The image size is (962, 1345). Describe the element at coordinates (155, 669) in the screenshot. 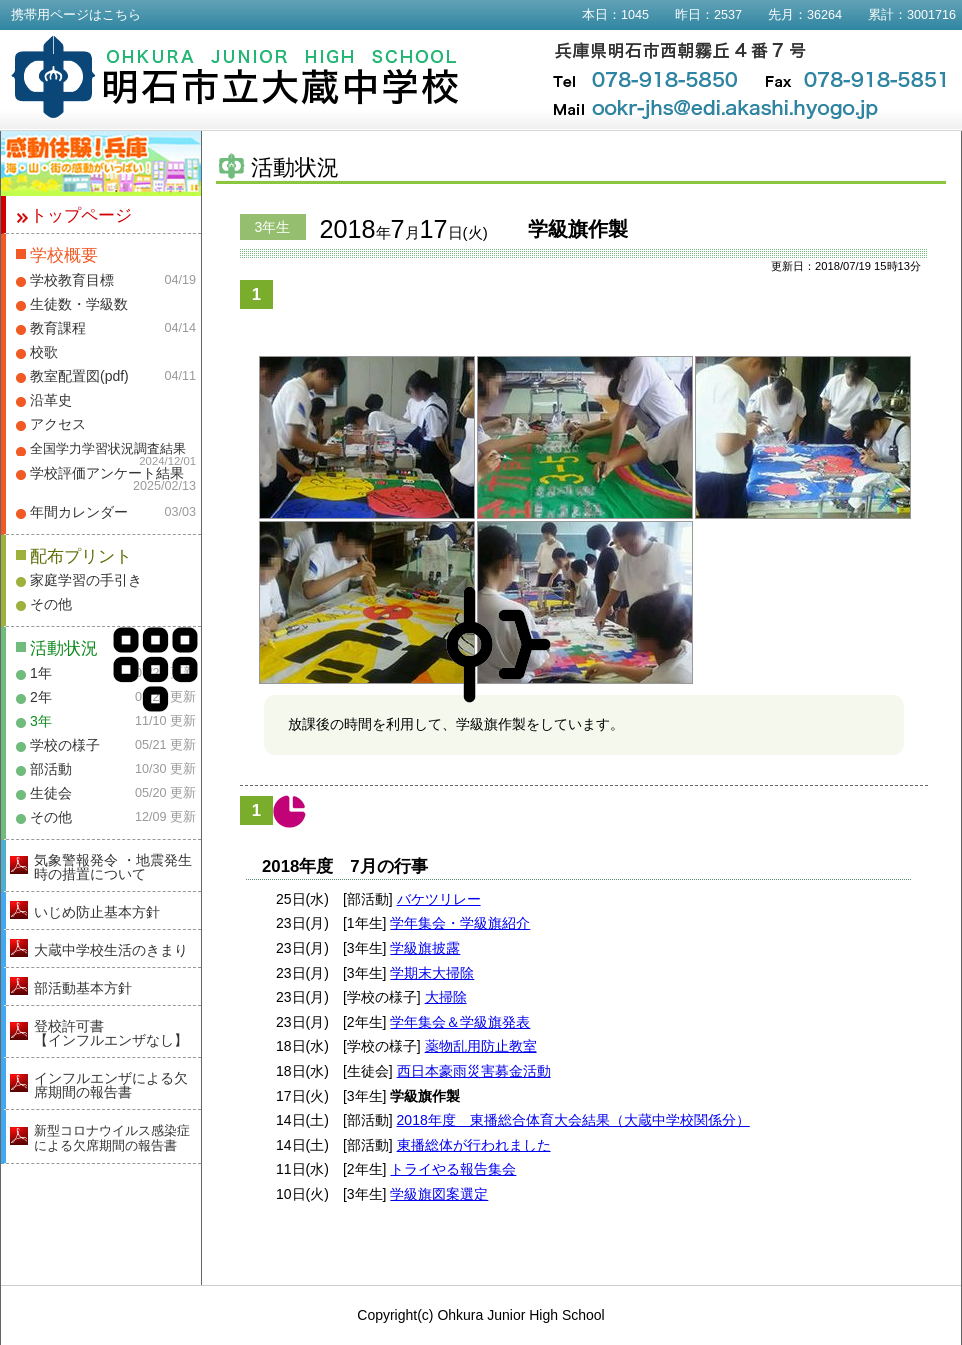

I see `open the phone dialpad` at that location.